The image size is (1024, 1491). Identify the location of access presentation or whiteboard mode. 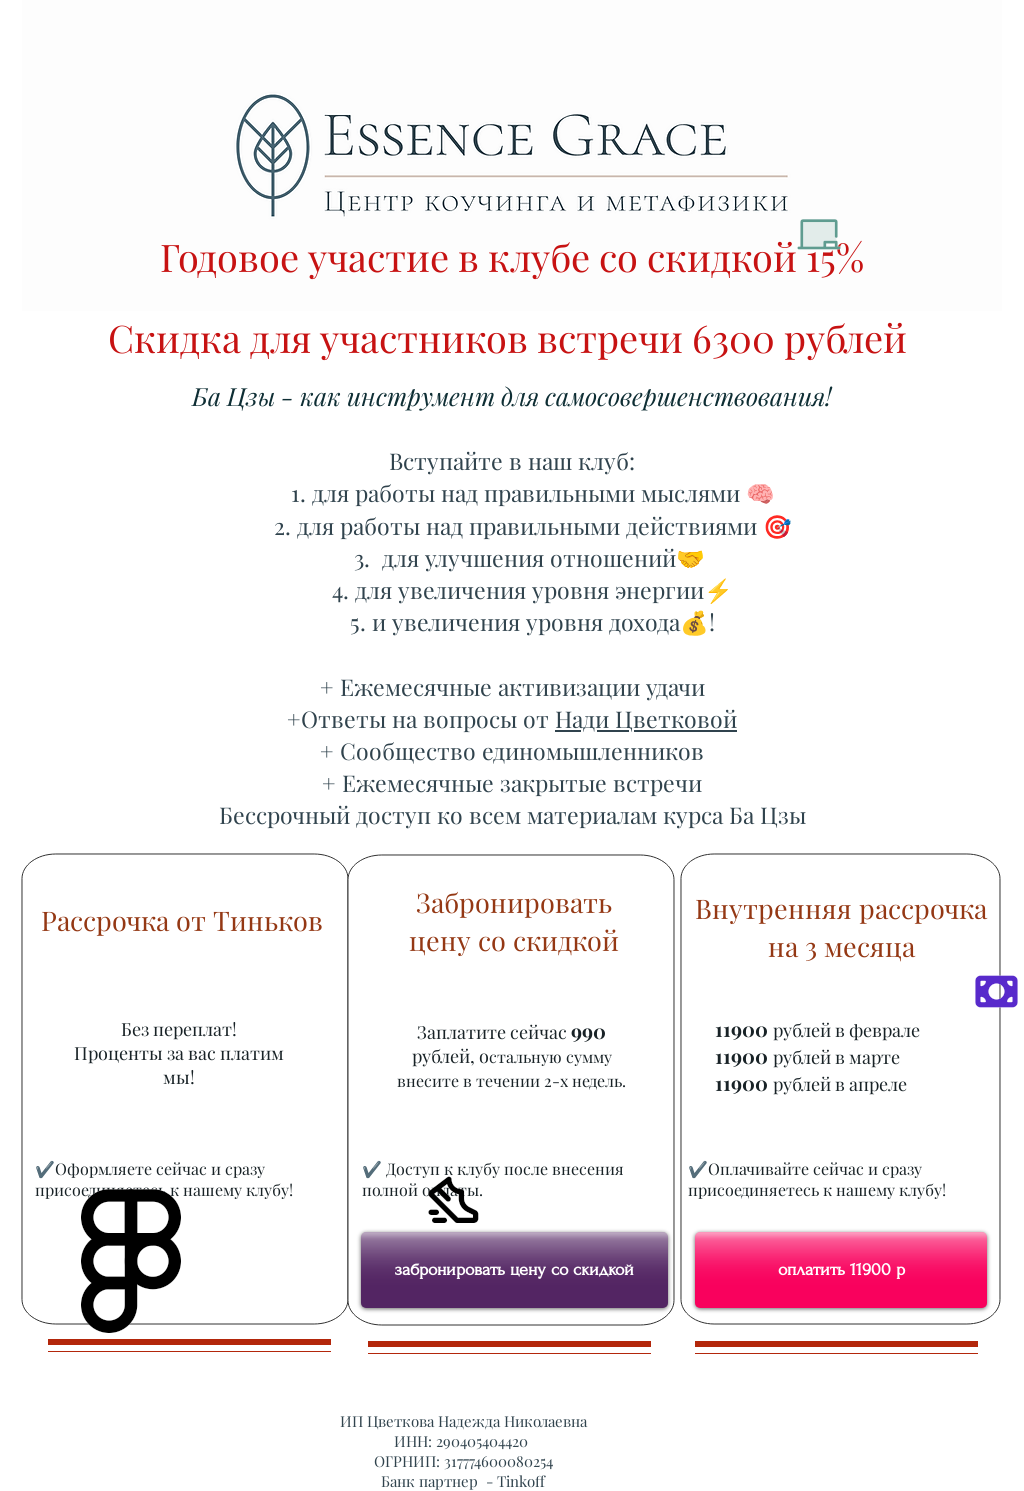
(819, 235).